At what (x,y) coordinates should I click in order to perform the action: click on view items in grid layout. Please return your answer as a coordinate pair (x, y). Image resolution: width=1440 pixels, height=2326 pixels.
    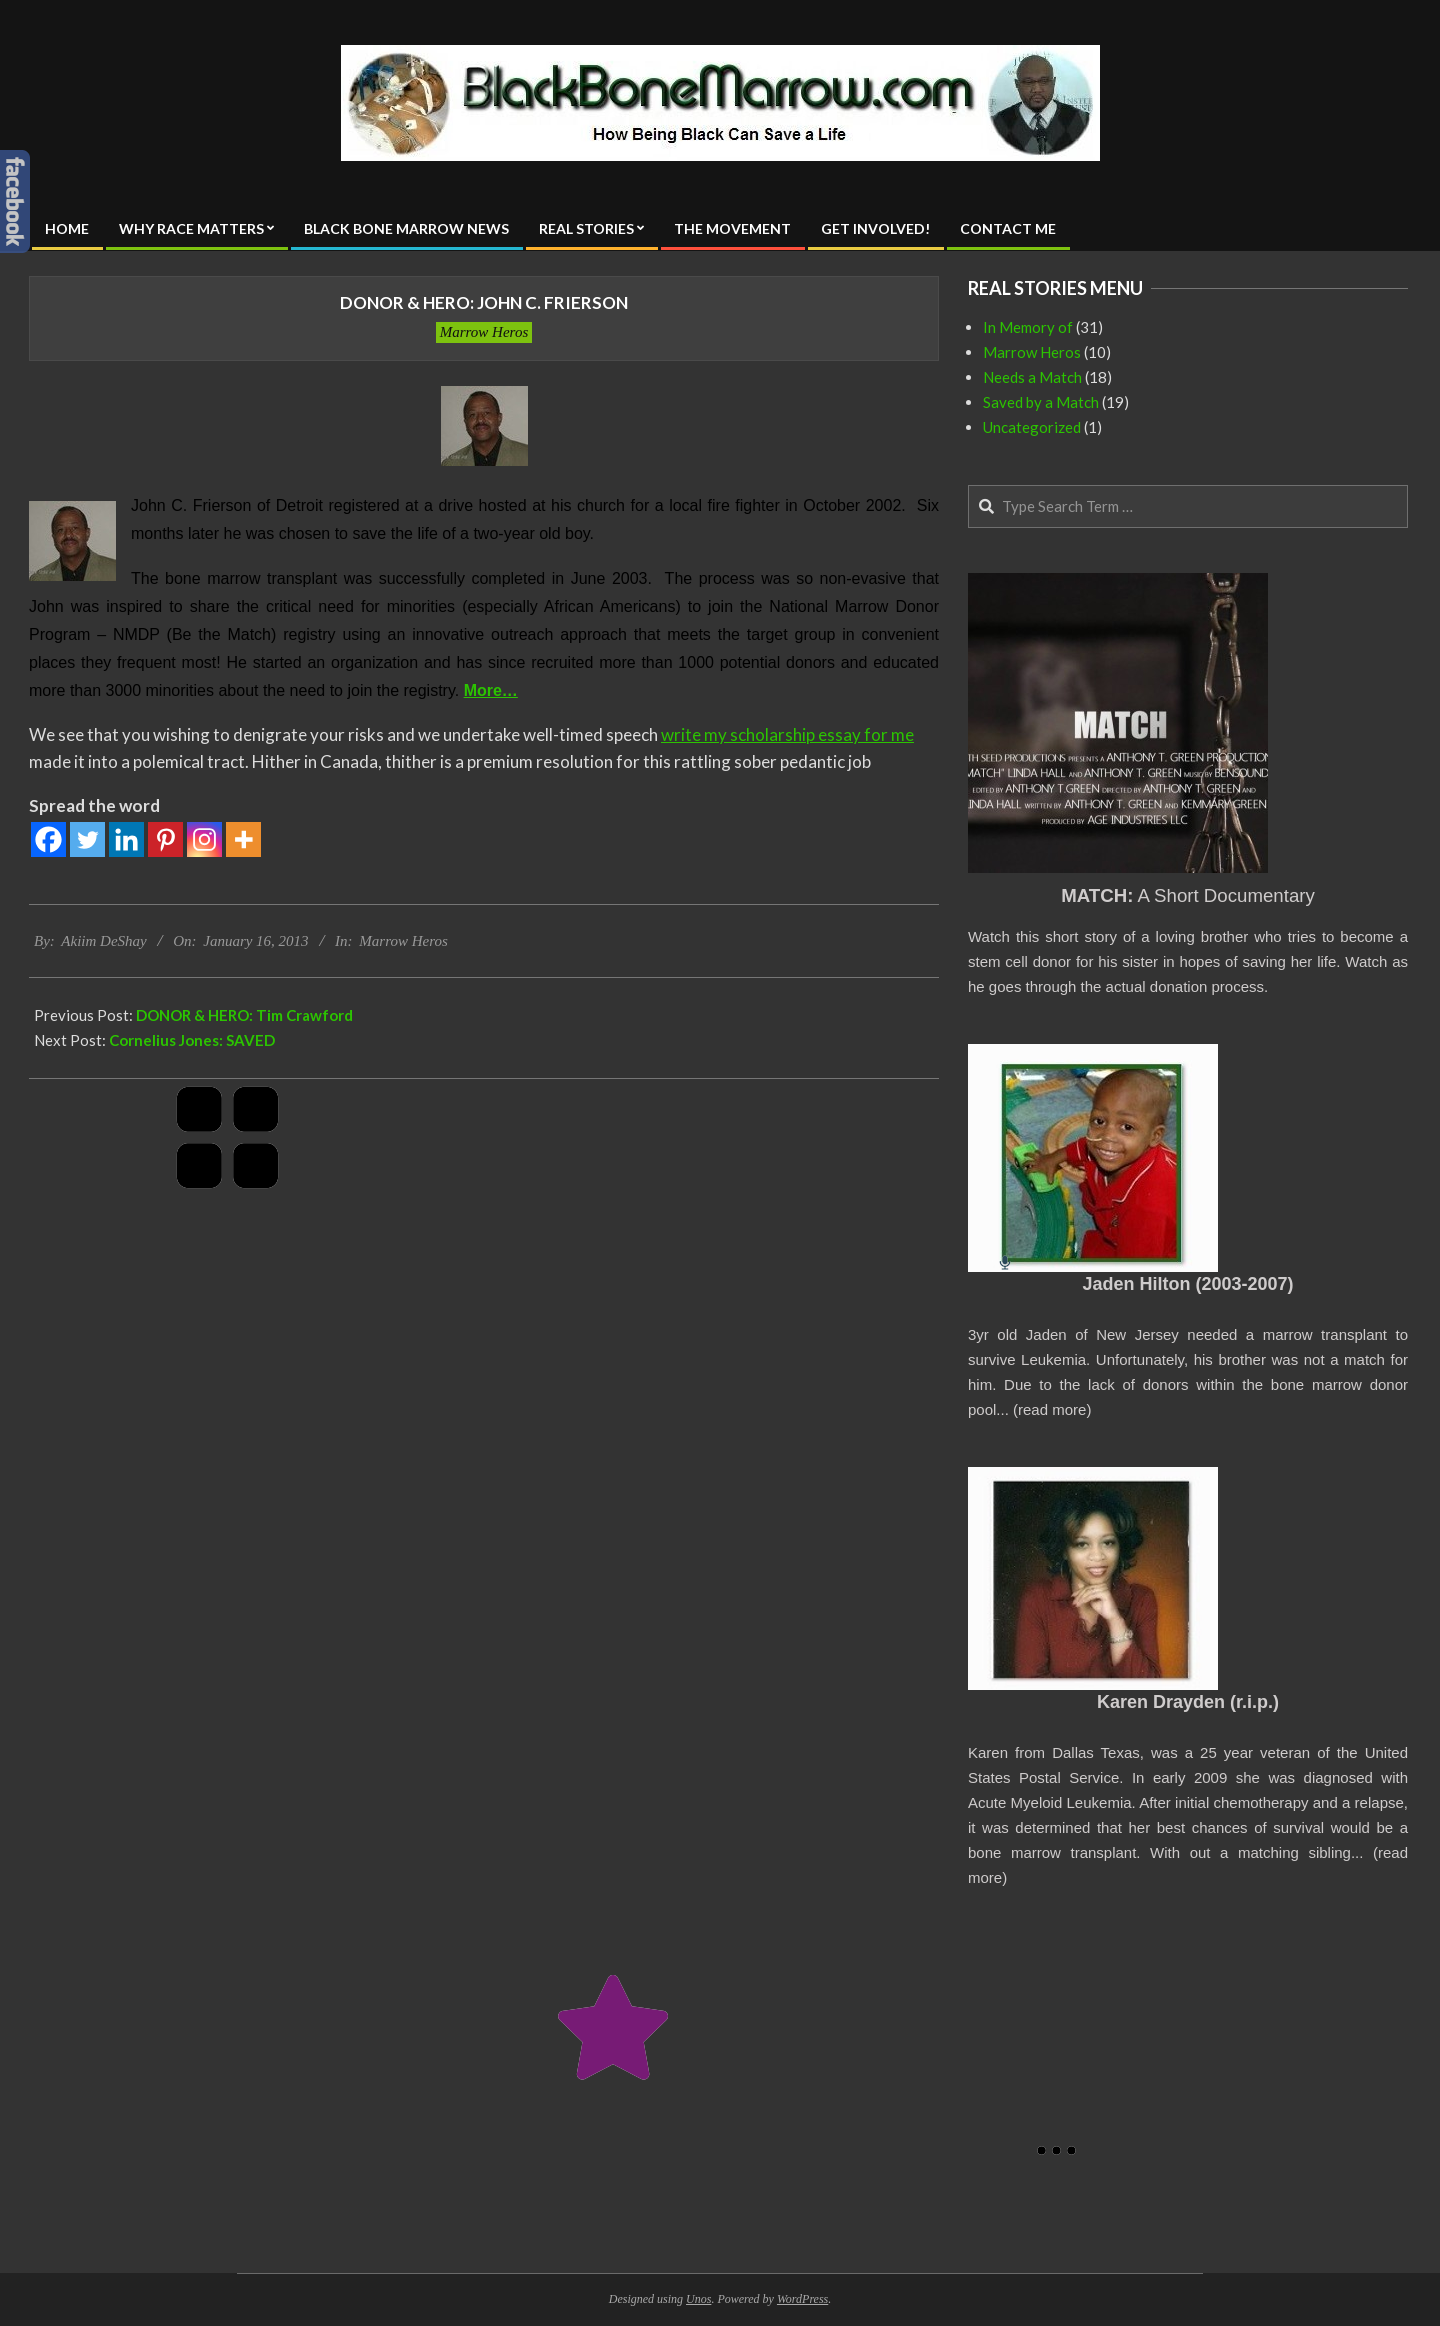
    Looking at the image, I should click on (227, 1137).